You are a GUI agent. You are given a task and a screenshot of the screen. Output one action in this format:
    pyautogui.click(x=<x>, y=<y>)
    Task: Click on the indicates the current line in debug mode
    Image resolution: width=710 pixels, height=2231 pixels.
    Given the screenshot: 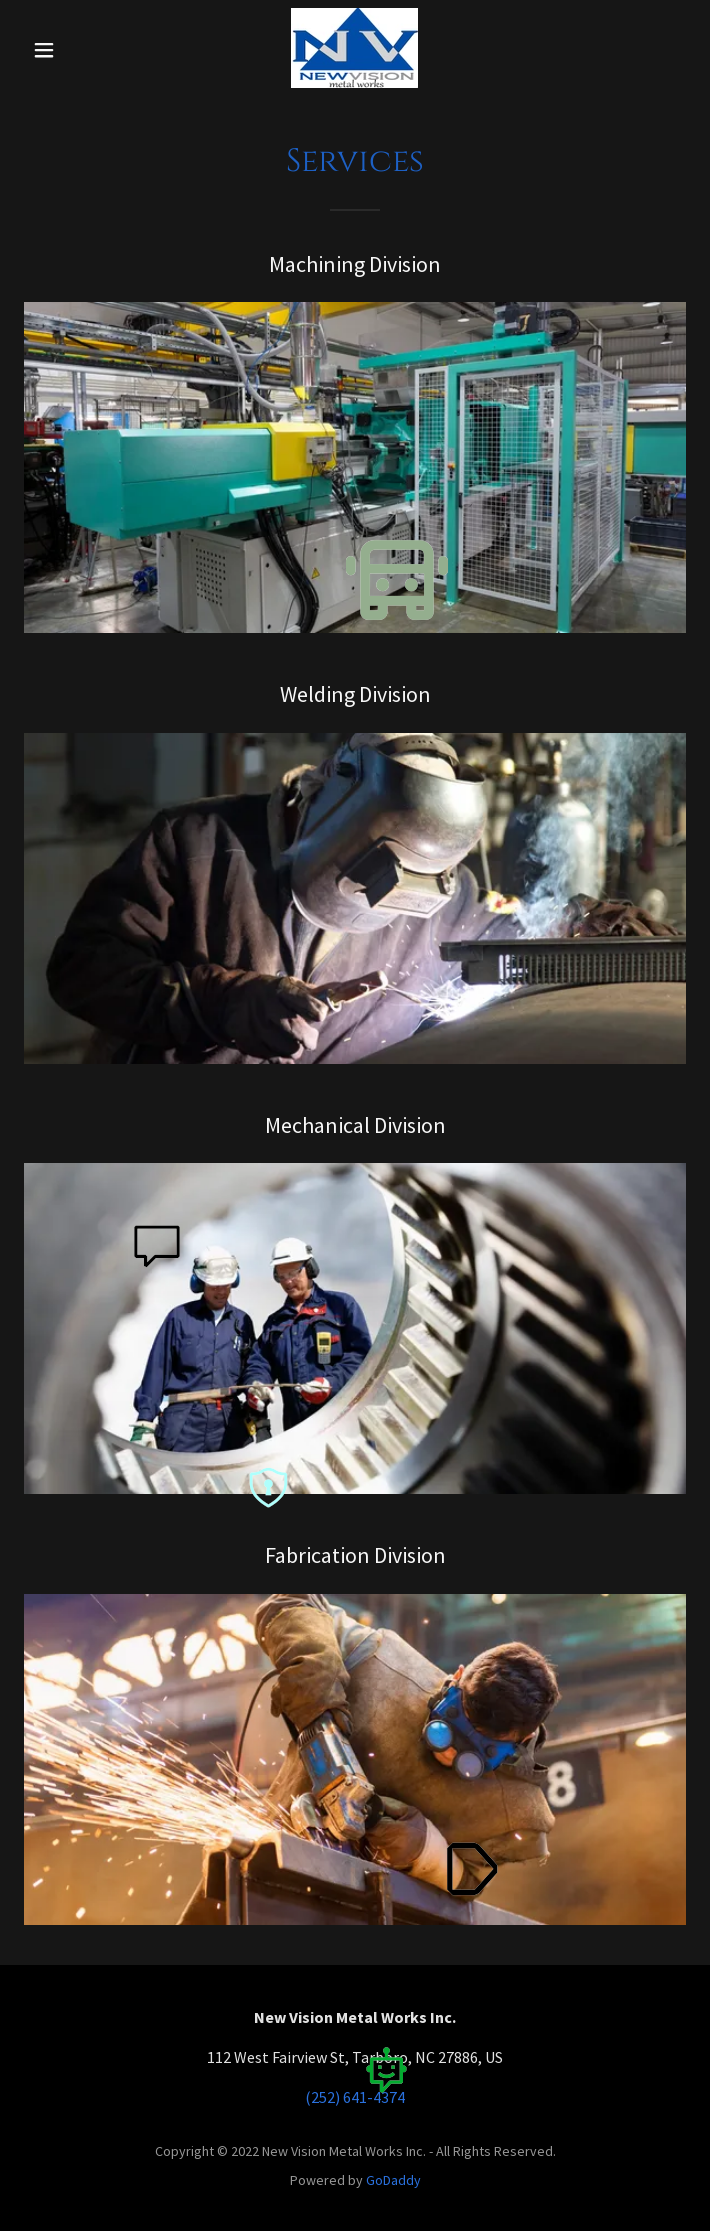 What is the action you would take?
    pyautogui.click(x=469, y=1869)
    